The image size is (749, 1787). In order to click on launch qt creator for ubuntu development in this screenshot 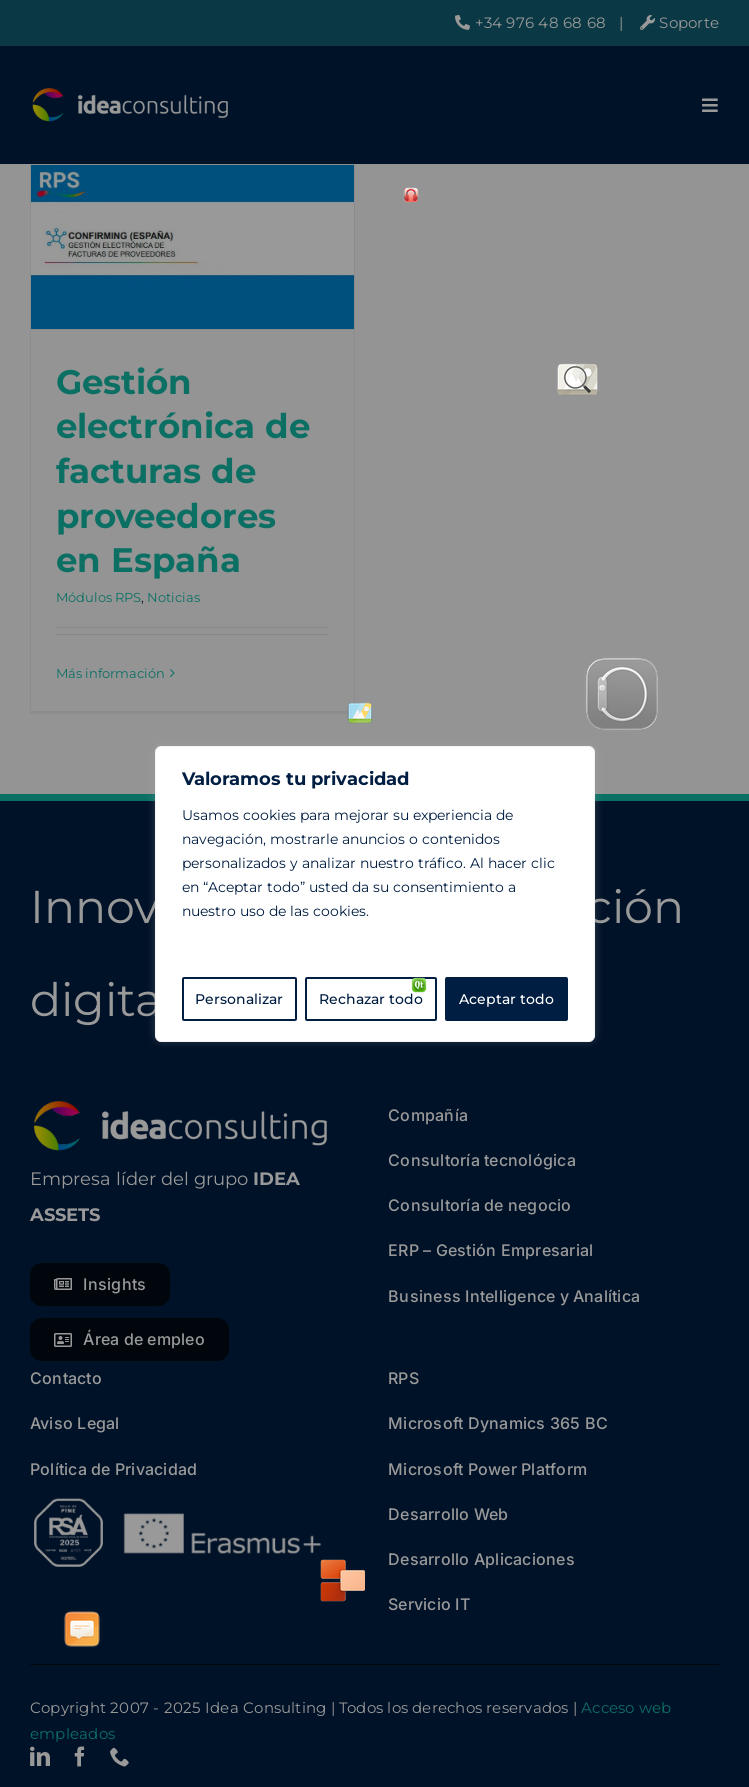, I will do `click(419, 985)`.